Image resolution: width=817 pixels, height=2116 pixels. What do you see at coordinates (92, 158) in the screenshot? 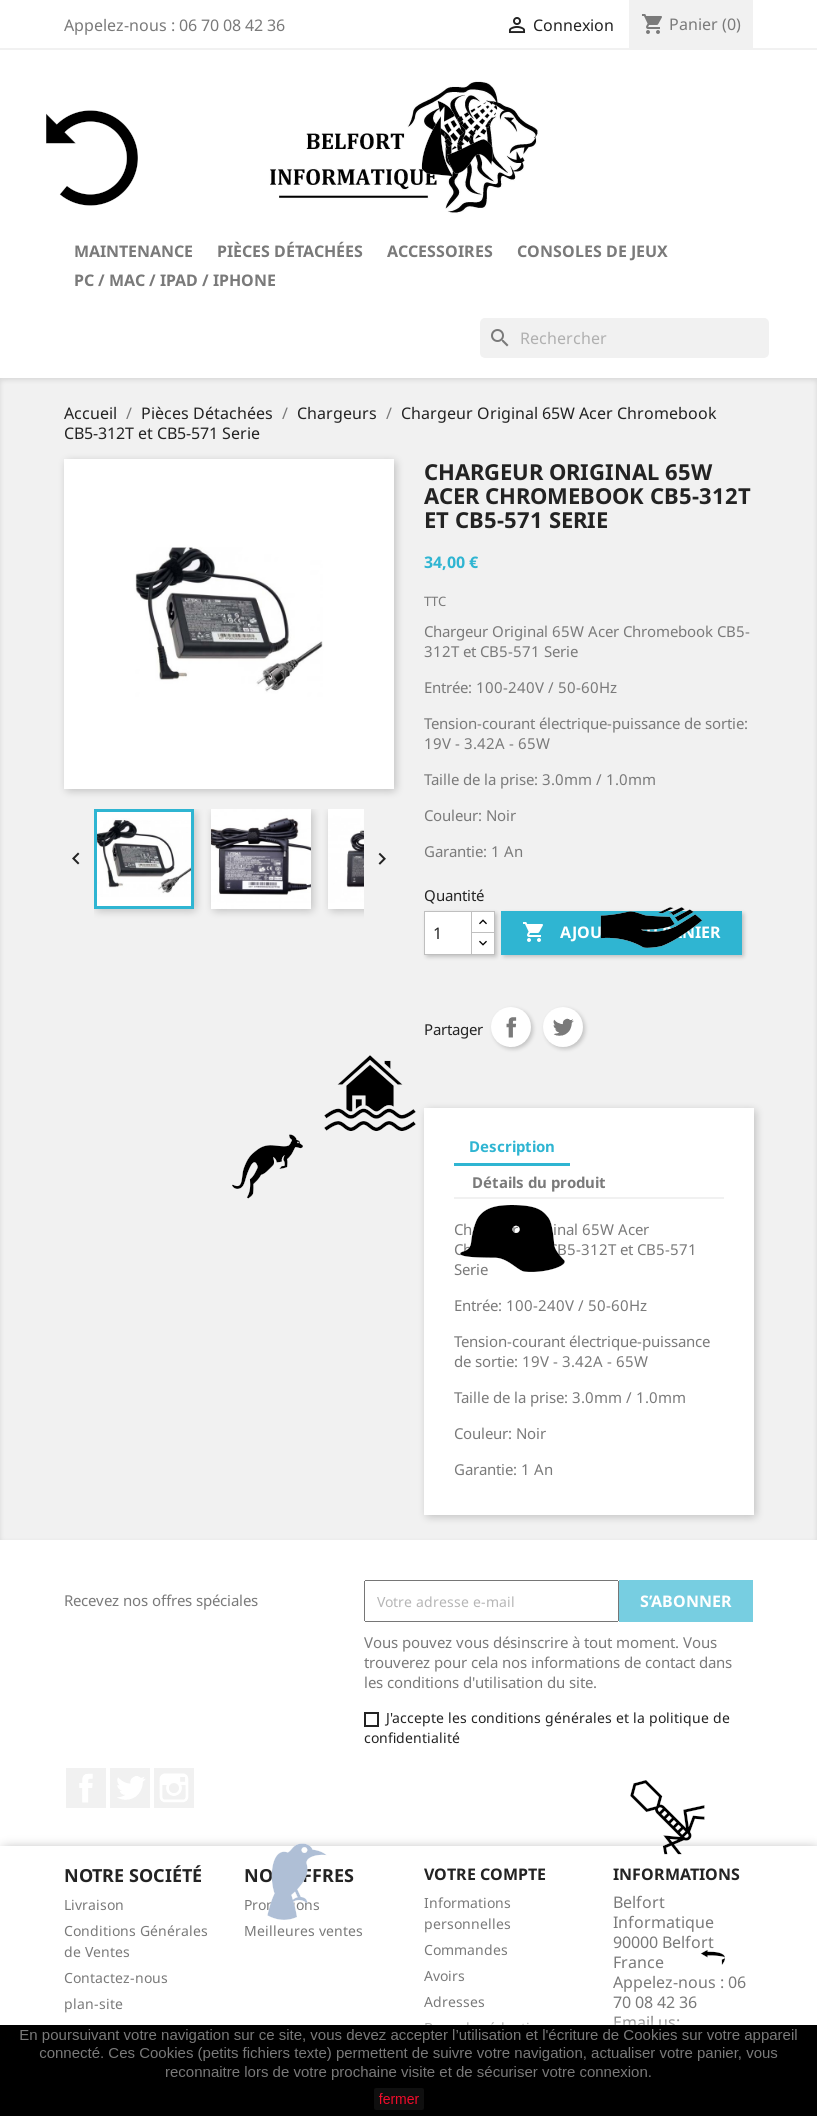
I see `undo last action` at bounding box center [92, 158].